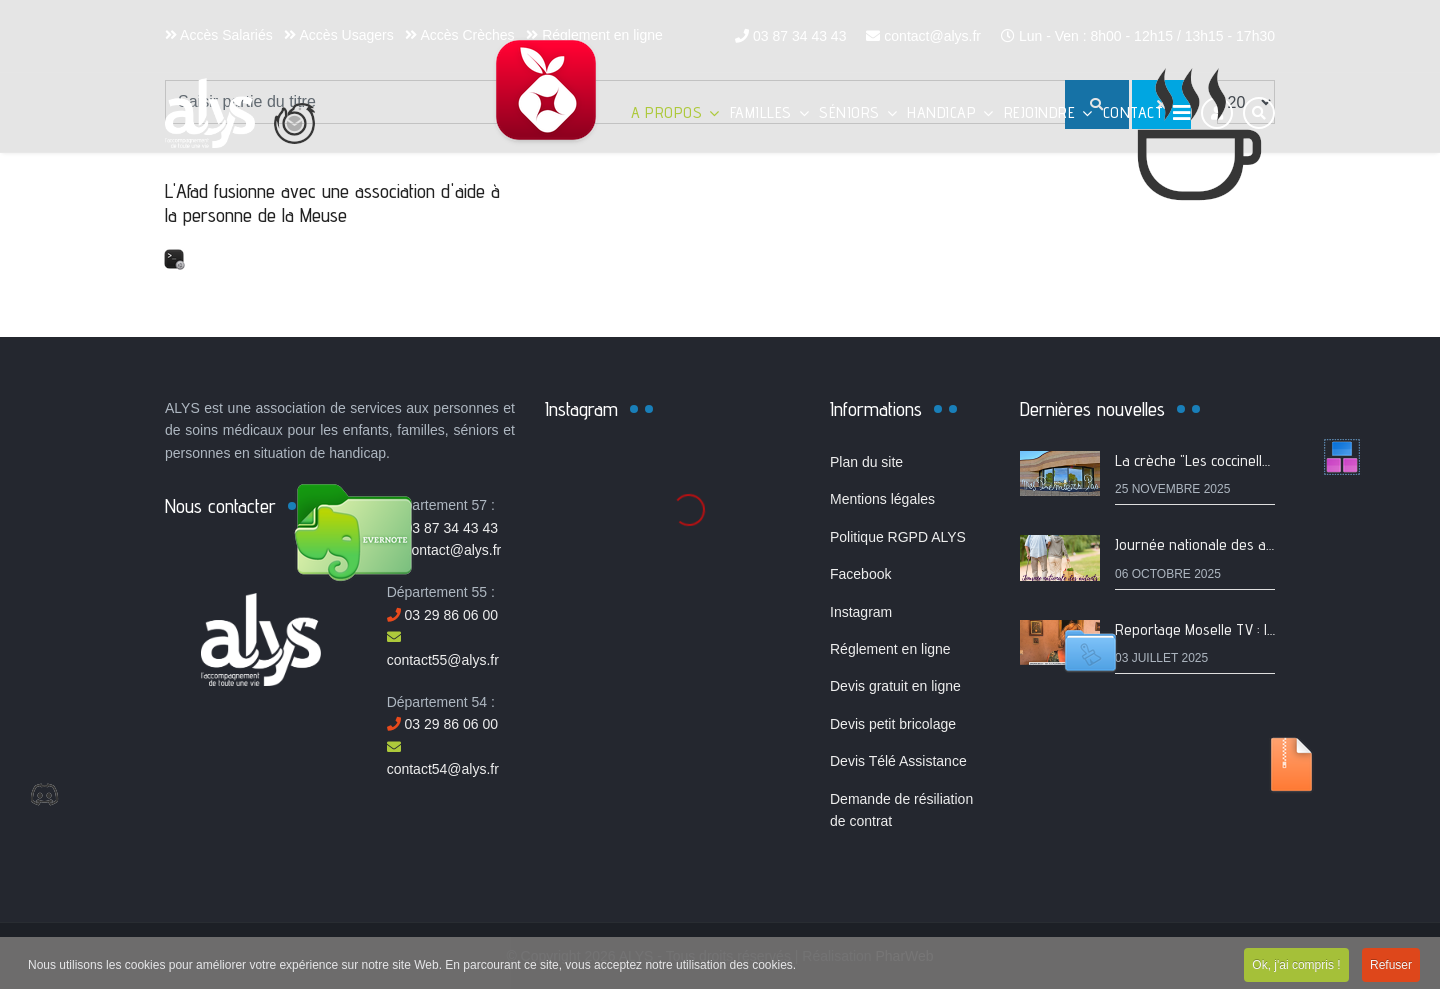 The width and height of the screenshot is (1440, 989). I want to click on select all items in the current view, so click(1342, 457).